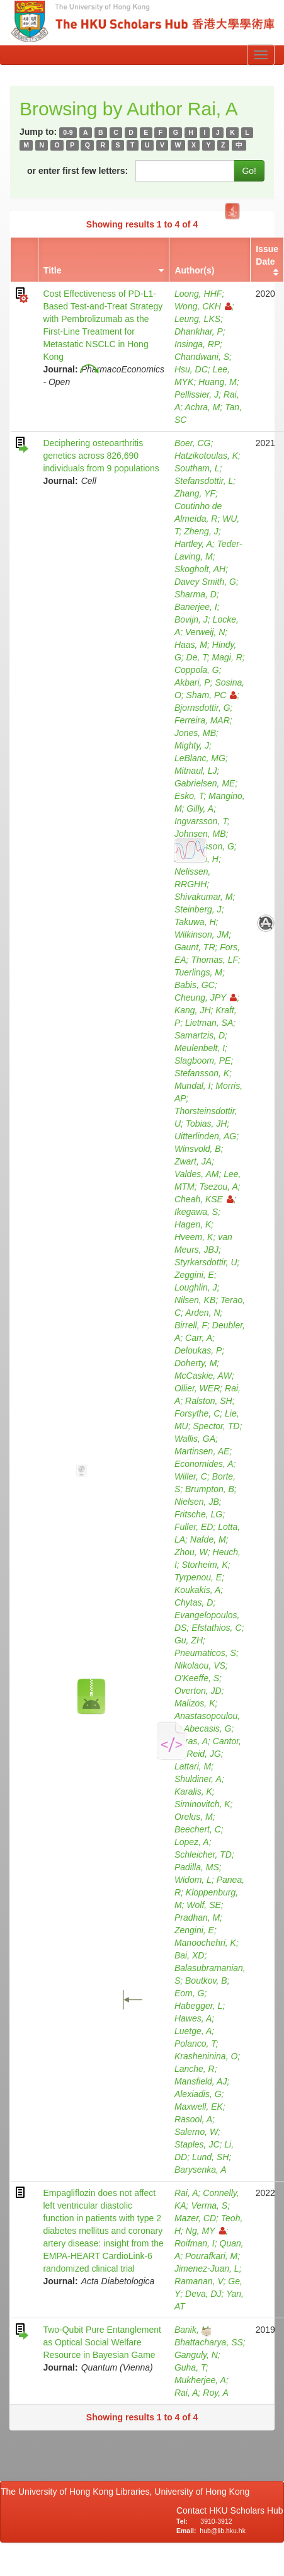 This screenshot has height=2576, width=284. What do you see at coordinates (232, 211) in the screenshot?
I see `indicates a java source code file` at bounding box center [232, 211].